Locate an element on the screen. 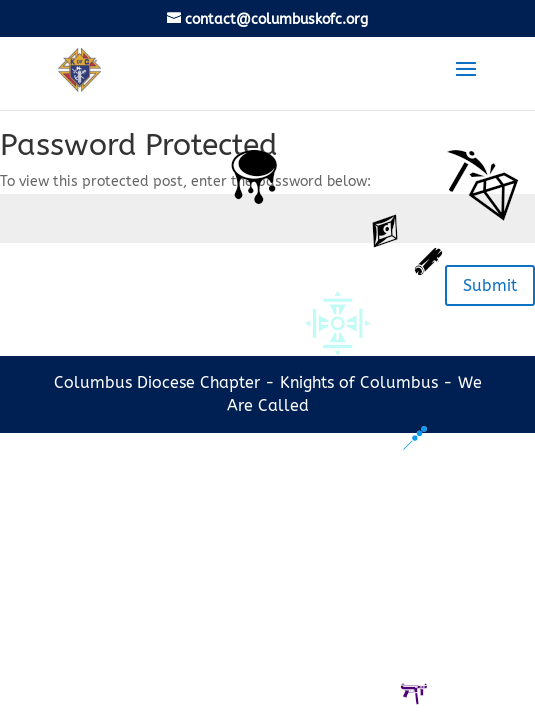 This screenshot has height=720, width=535. indicates a rare or precious item in a game inventory is located at coordinates (385, 231).